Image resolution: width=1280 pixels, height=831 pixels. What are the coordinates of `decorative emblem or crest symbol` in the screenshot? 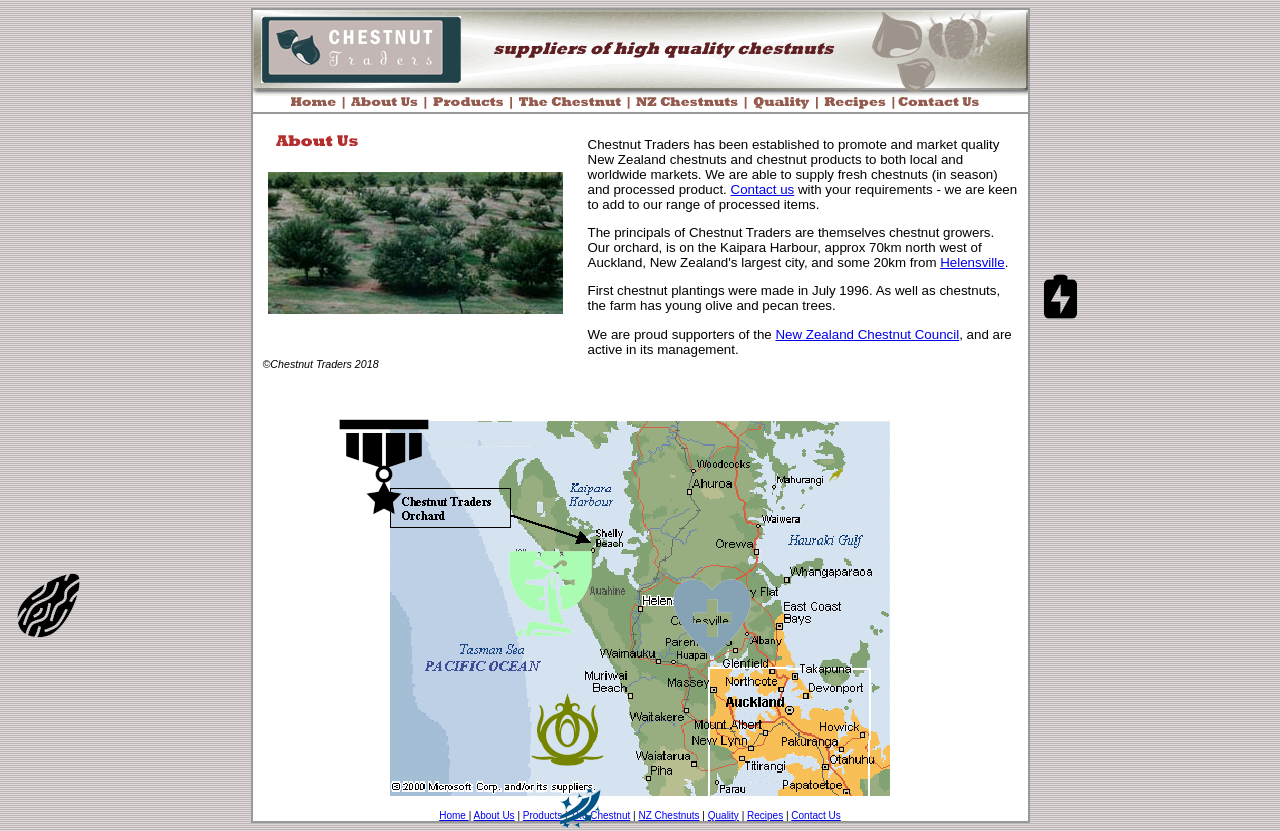 It's located at (567, 729).